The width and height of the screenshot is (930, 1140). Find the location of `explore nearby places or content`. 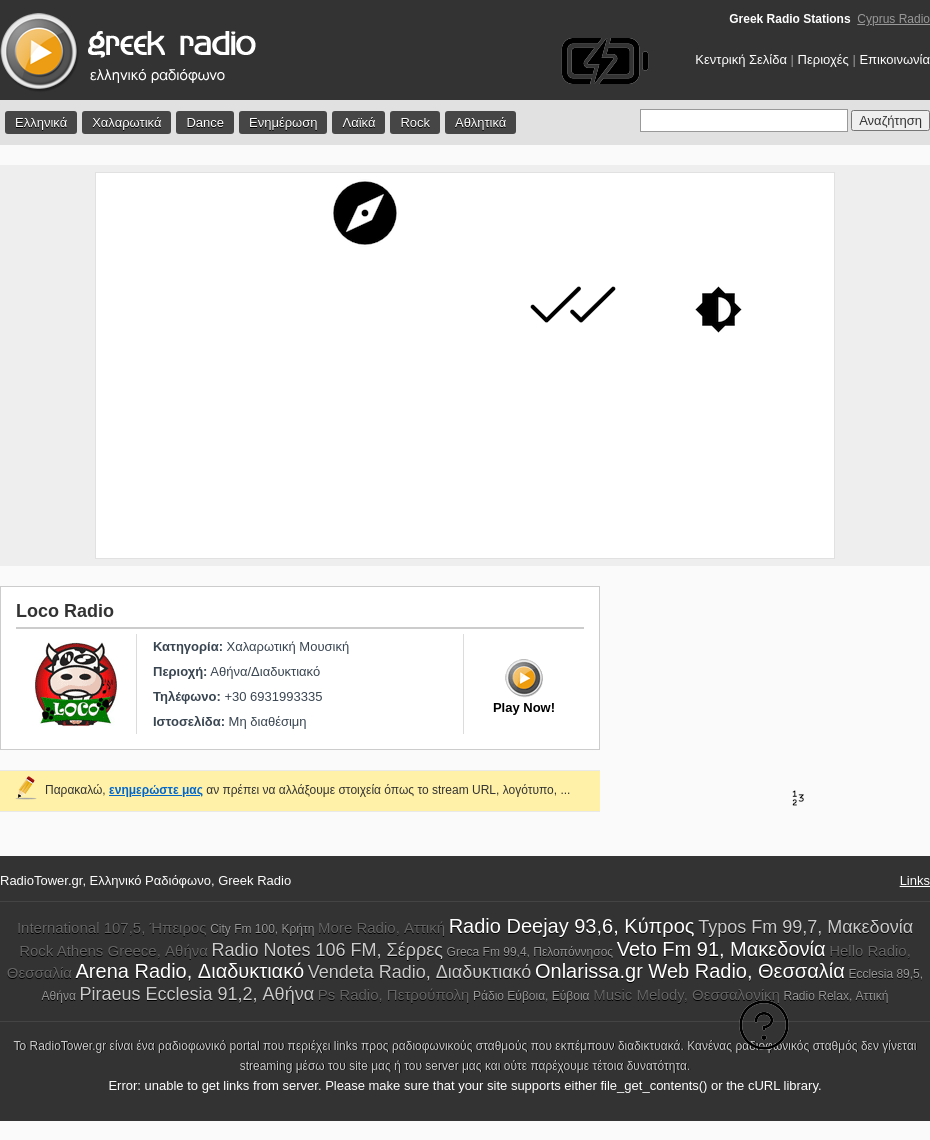

explore nearby places or content is located at coordinates (365, 213).